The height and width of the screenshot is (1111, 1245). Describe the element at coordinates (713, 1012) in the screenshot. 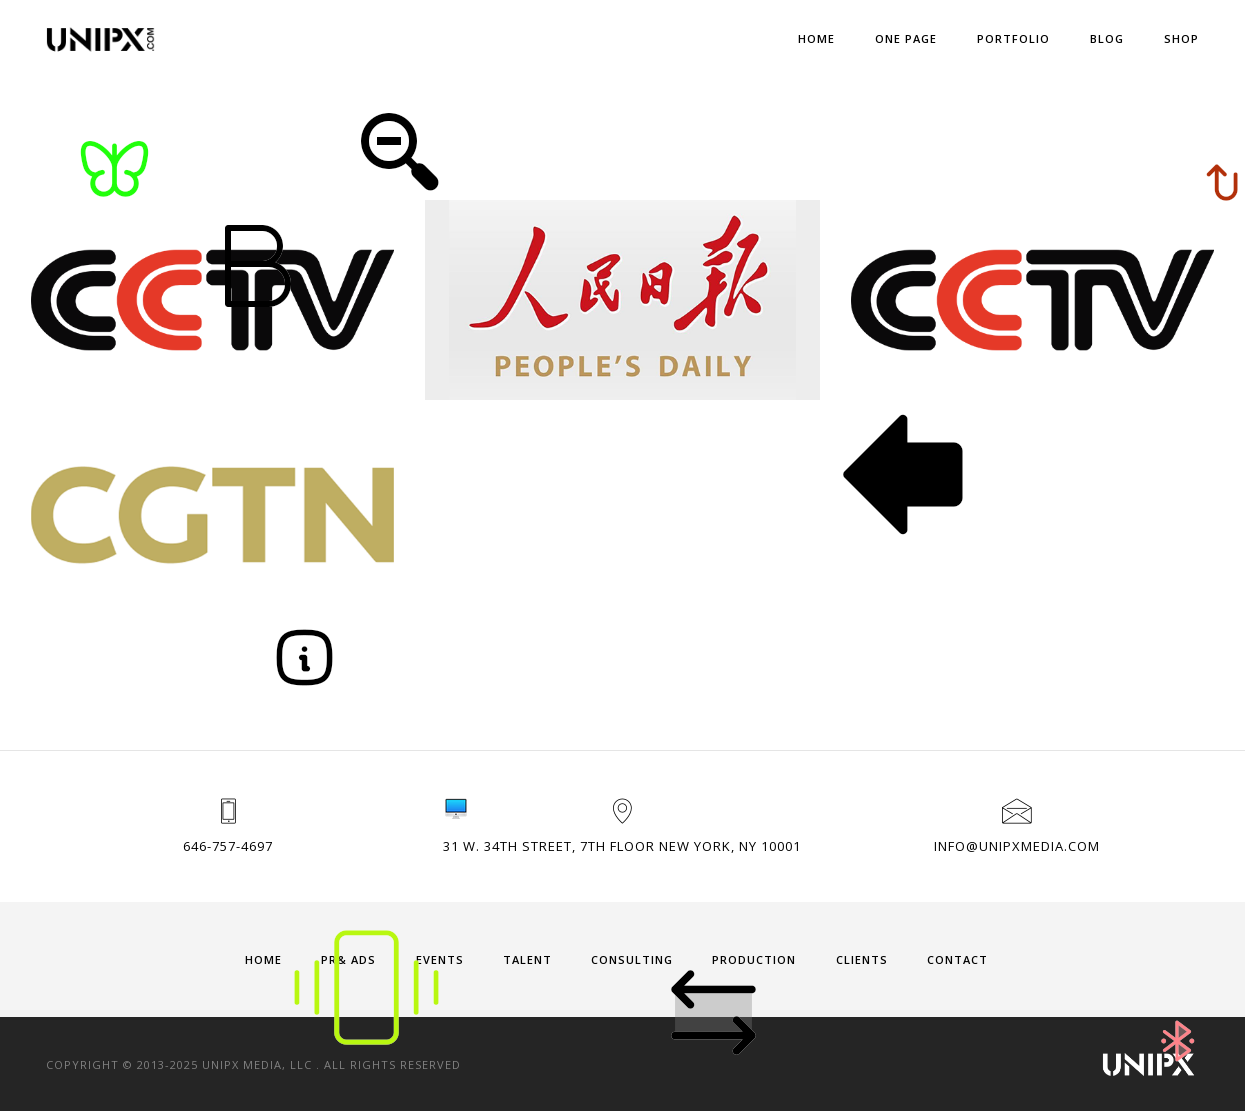

I see `swap or exchange items` at that location.